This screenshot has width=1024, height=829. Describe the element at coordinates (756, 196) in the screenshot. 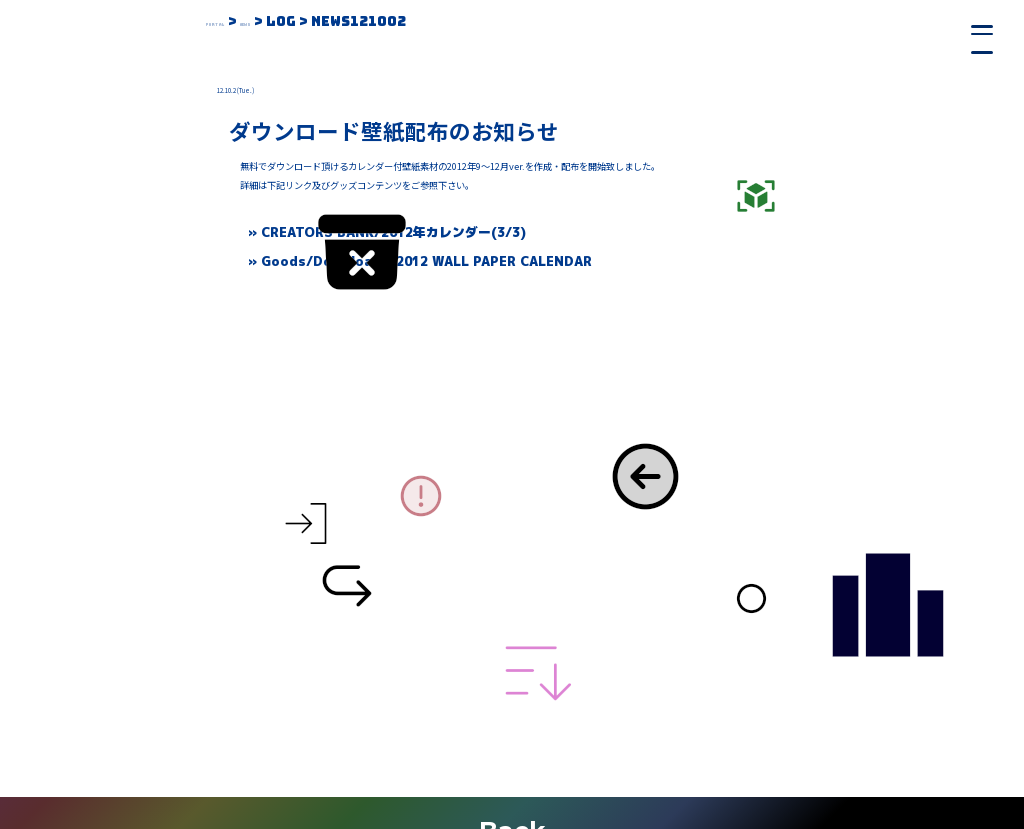

I see `scan or capture a 3D object` at that location.